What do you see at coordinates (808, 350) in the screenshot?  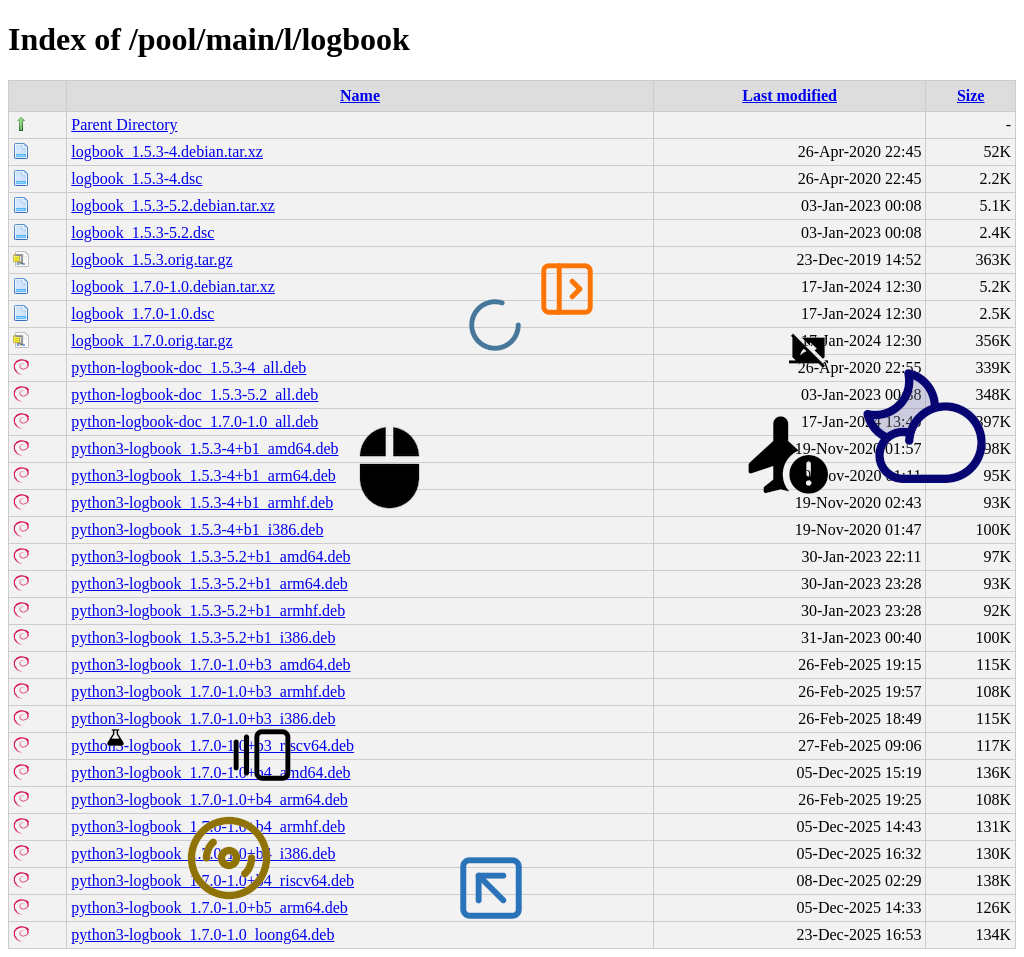 I see `stop sharing your screen` at bounding box center [808, 350].